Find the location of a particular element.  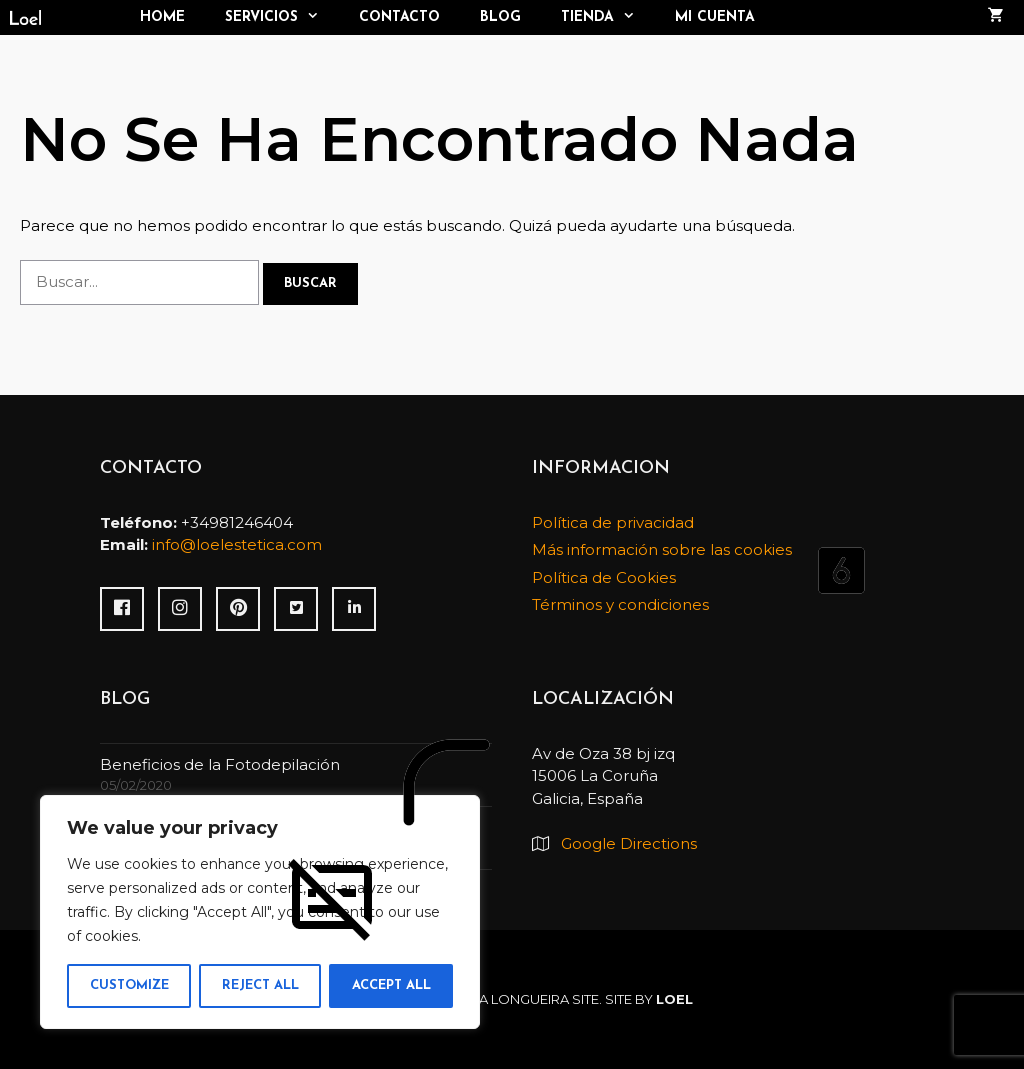

adjust top-left corner radius is located at coordinates (446, 782).